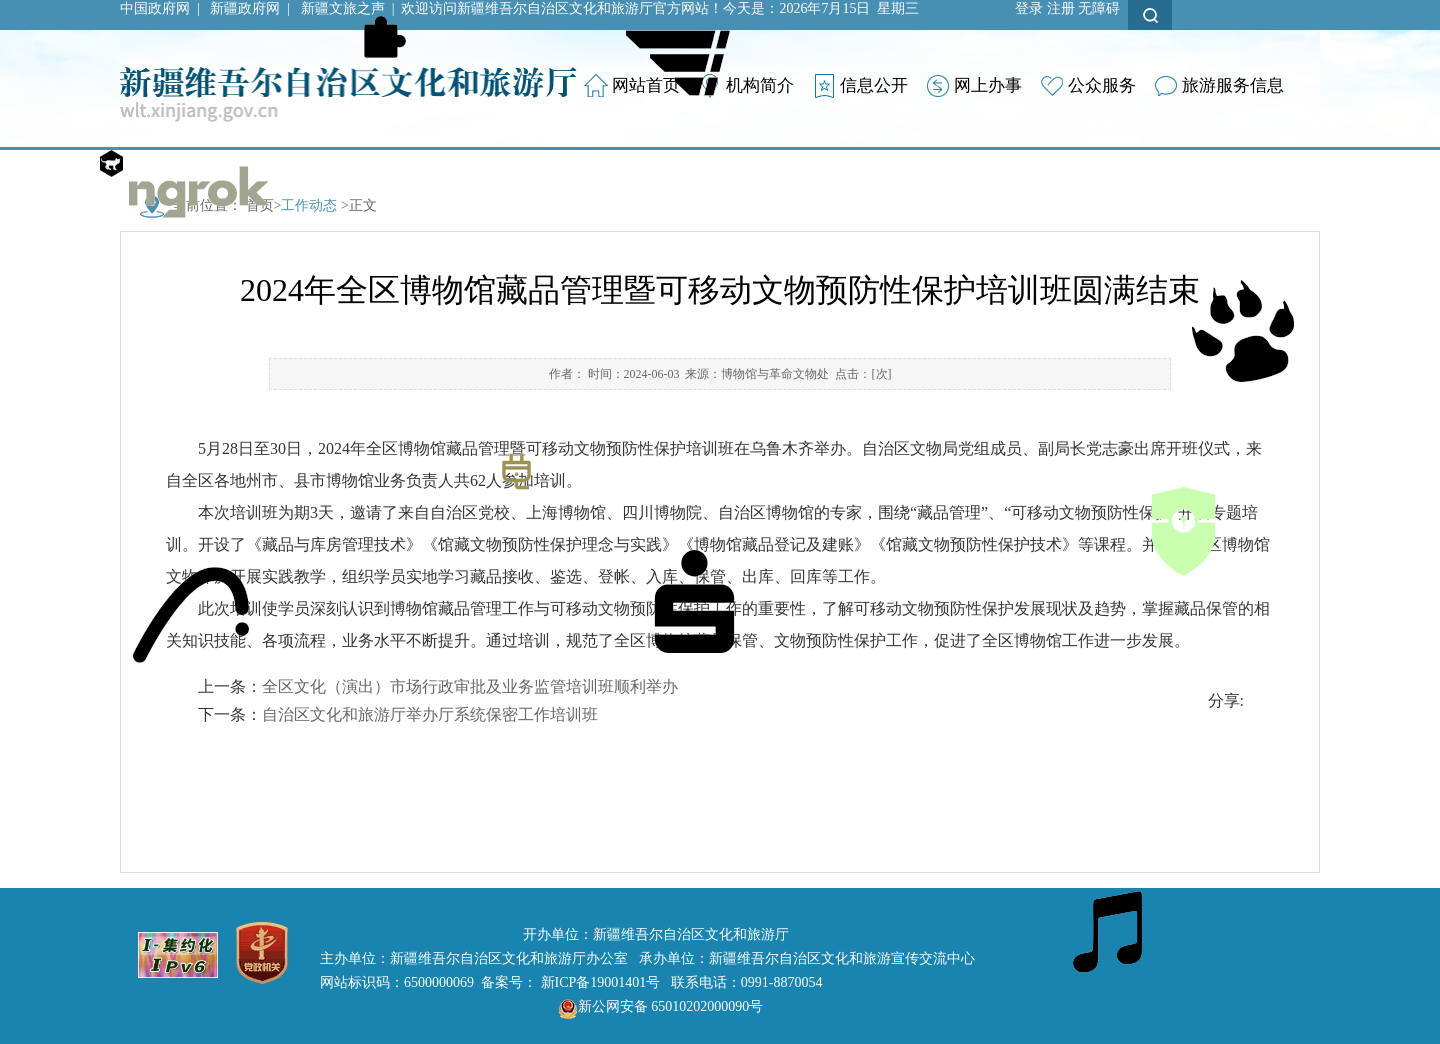 This screenshot has width=1440, height=1044. What do you see at coordinates (111, 163) in the screenshot?
I see `open TiddlyWiki application` at bounding box center [111, 163].